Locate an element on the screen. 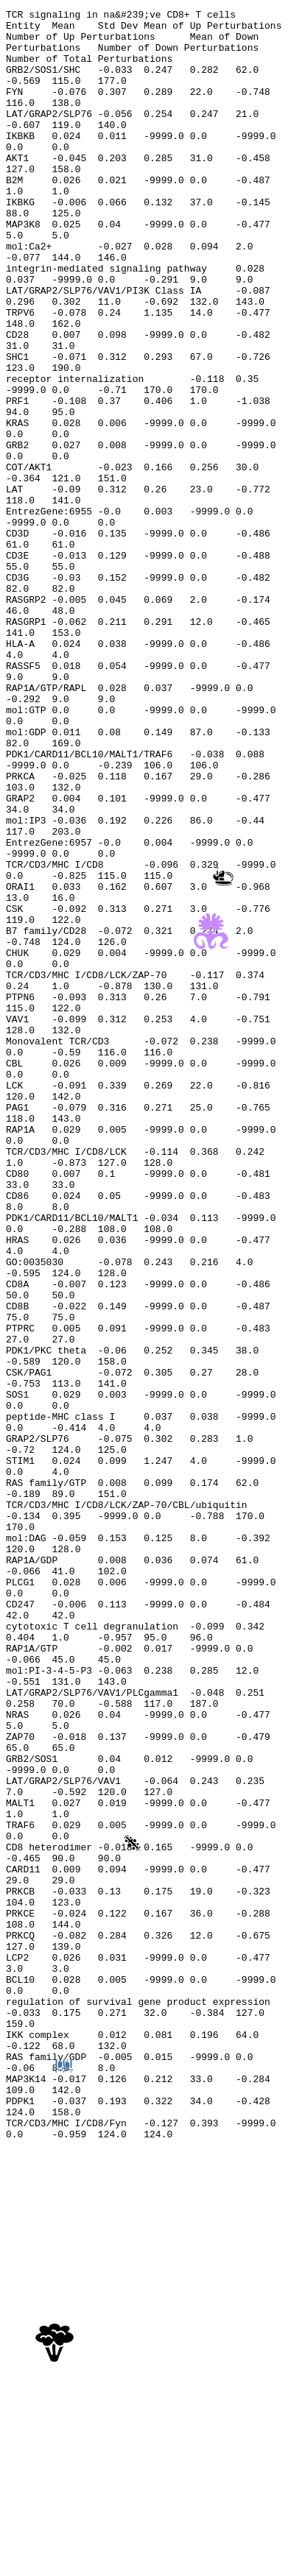 This screenshot has height=2576, width=288. indicates a bleeding or infection status effect is located at coordinates (132, 1842).